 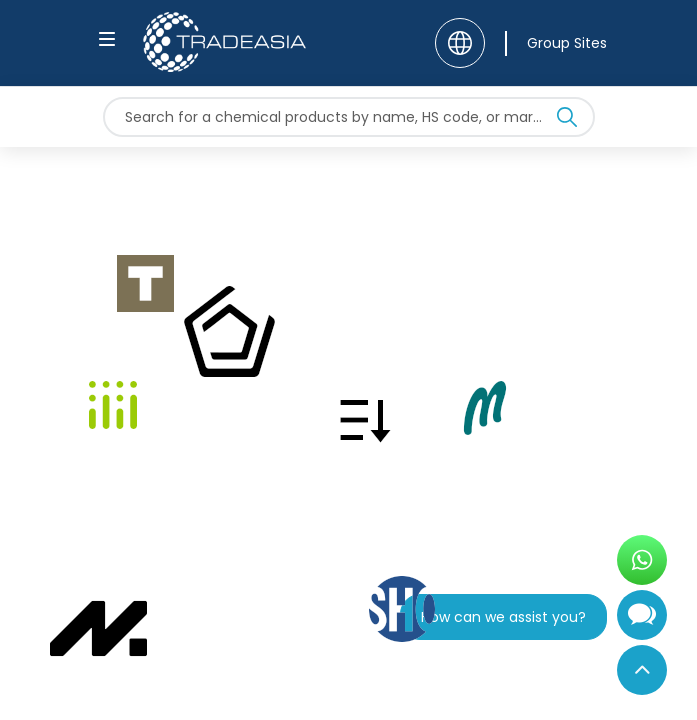 What do you see at coordinates (98, 628) in the screenshot?
I see `meizu brand logo` at bounding box center [98, 628].